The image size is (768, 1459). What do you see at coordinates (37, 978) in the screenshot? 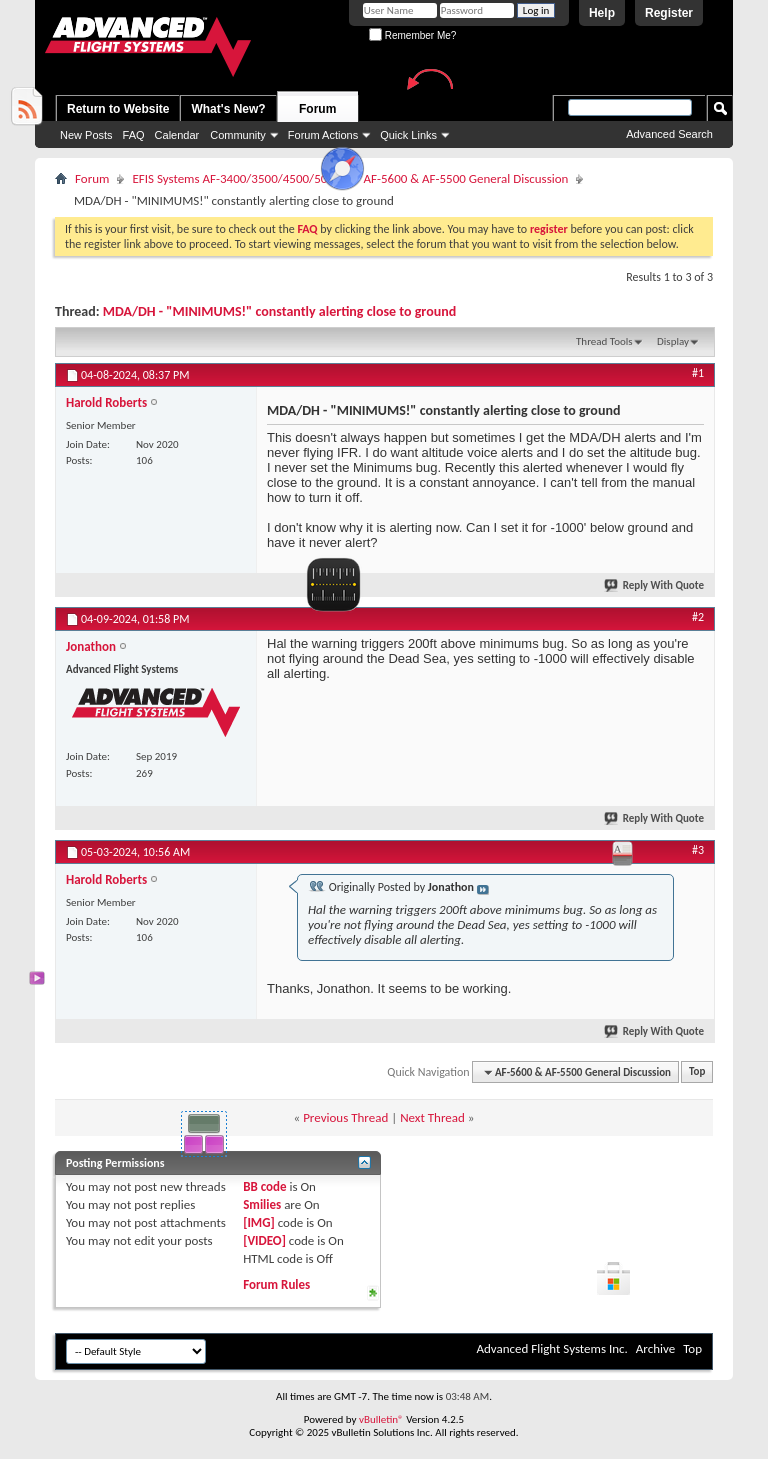
I see `open celluloid media player` at bounding box center [37, 978].